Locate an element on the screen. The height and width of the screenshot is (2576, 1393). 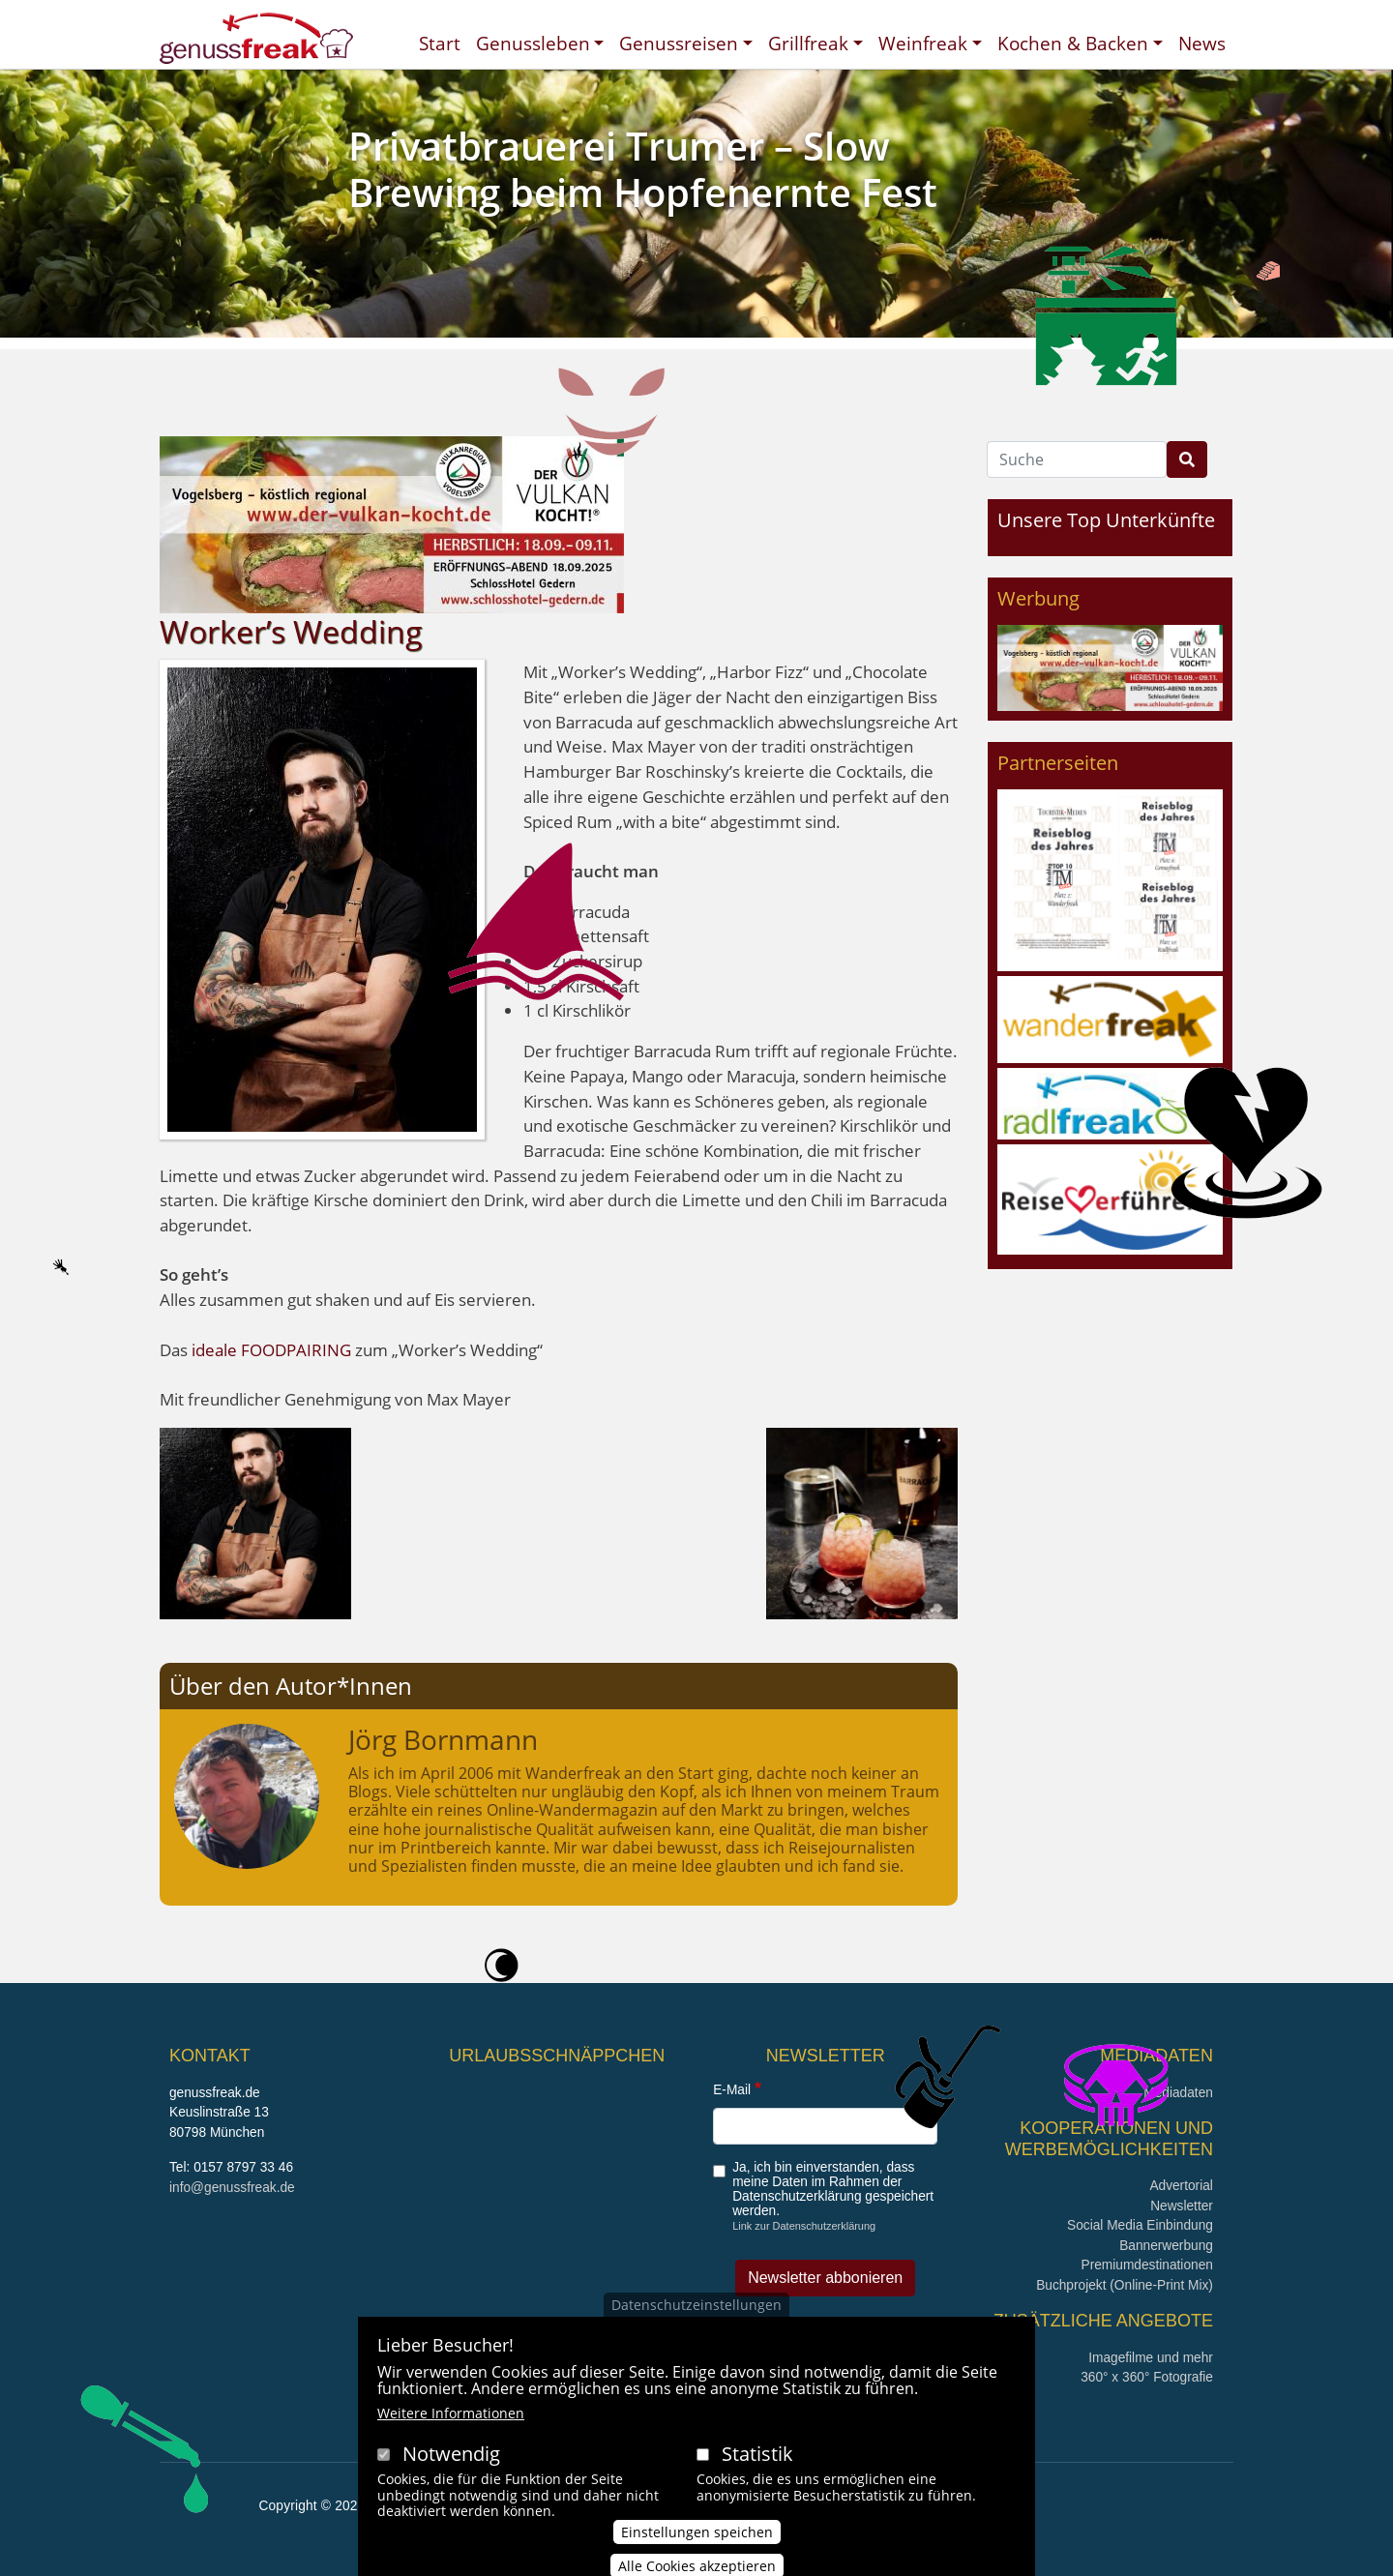
indicates shark or dangerous water warning is located at coordinates (536, 922).